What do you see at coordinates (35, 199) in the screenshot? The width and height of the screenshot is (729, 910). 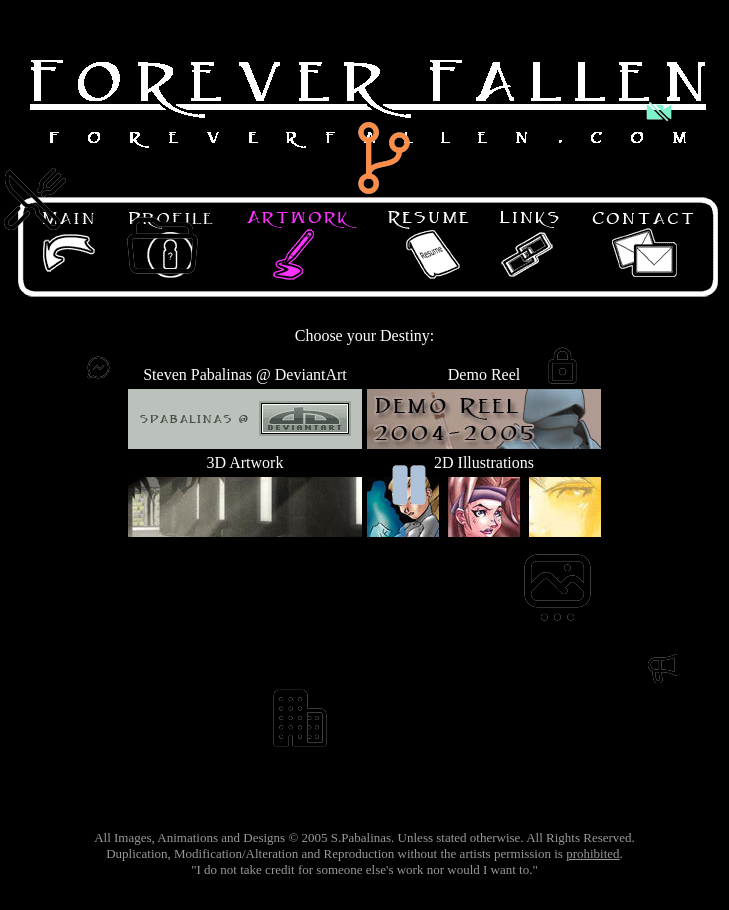 I see `find nearby restaurants` at bounding box center [35, 199].